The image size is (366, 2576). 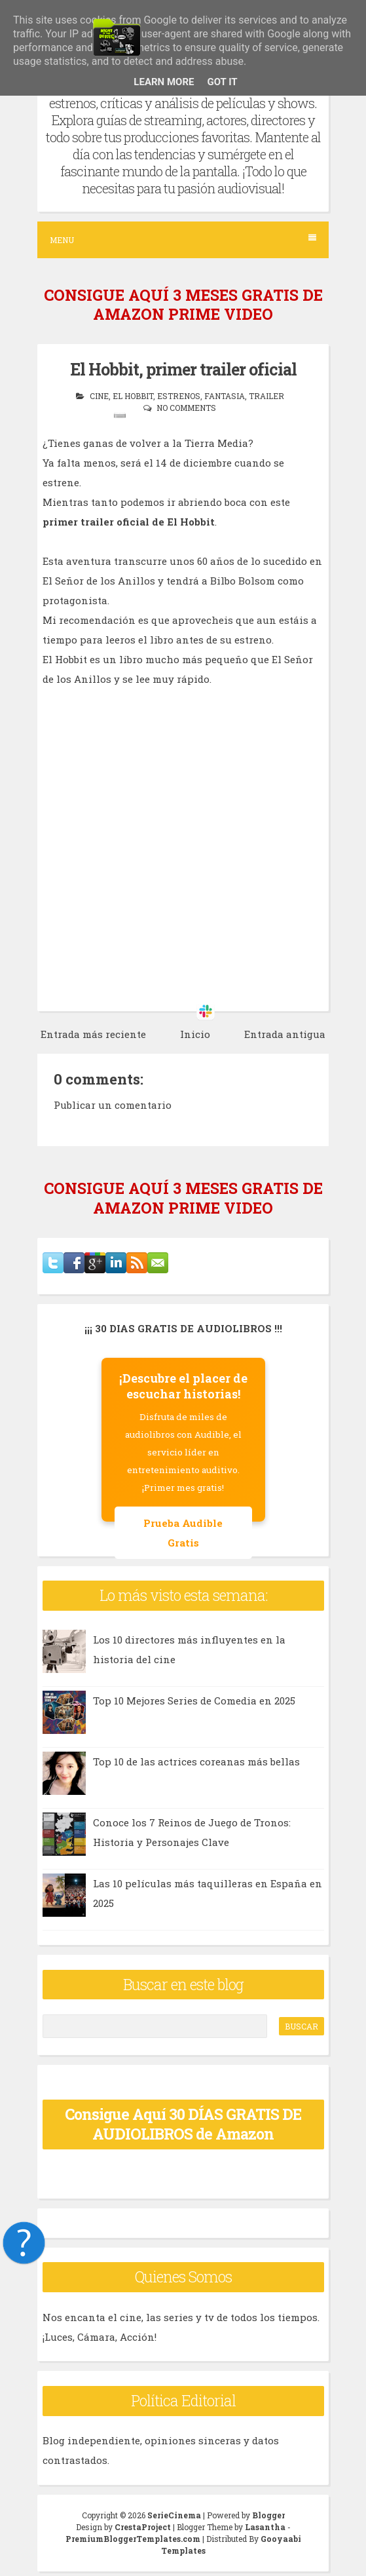 What do you see at coordinates (24, 2242) in the screenshot?
I see `indicates help or additional information is available` at bounding box center [24, 2242].